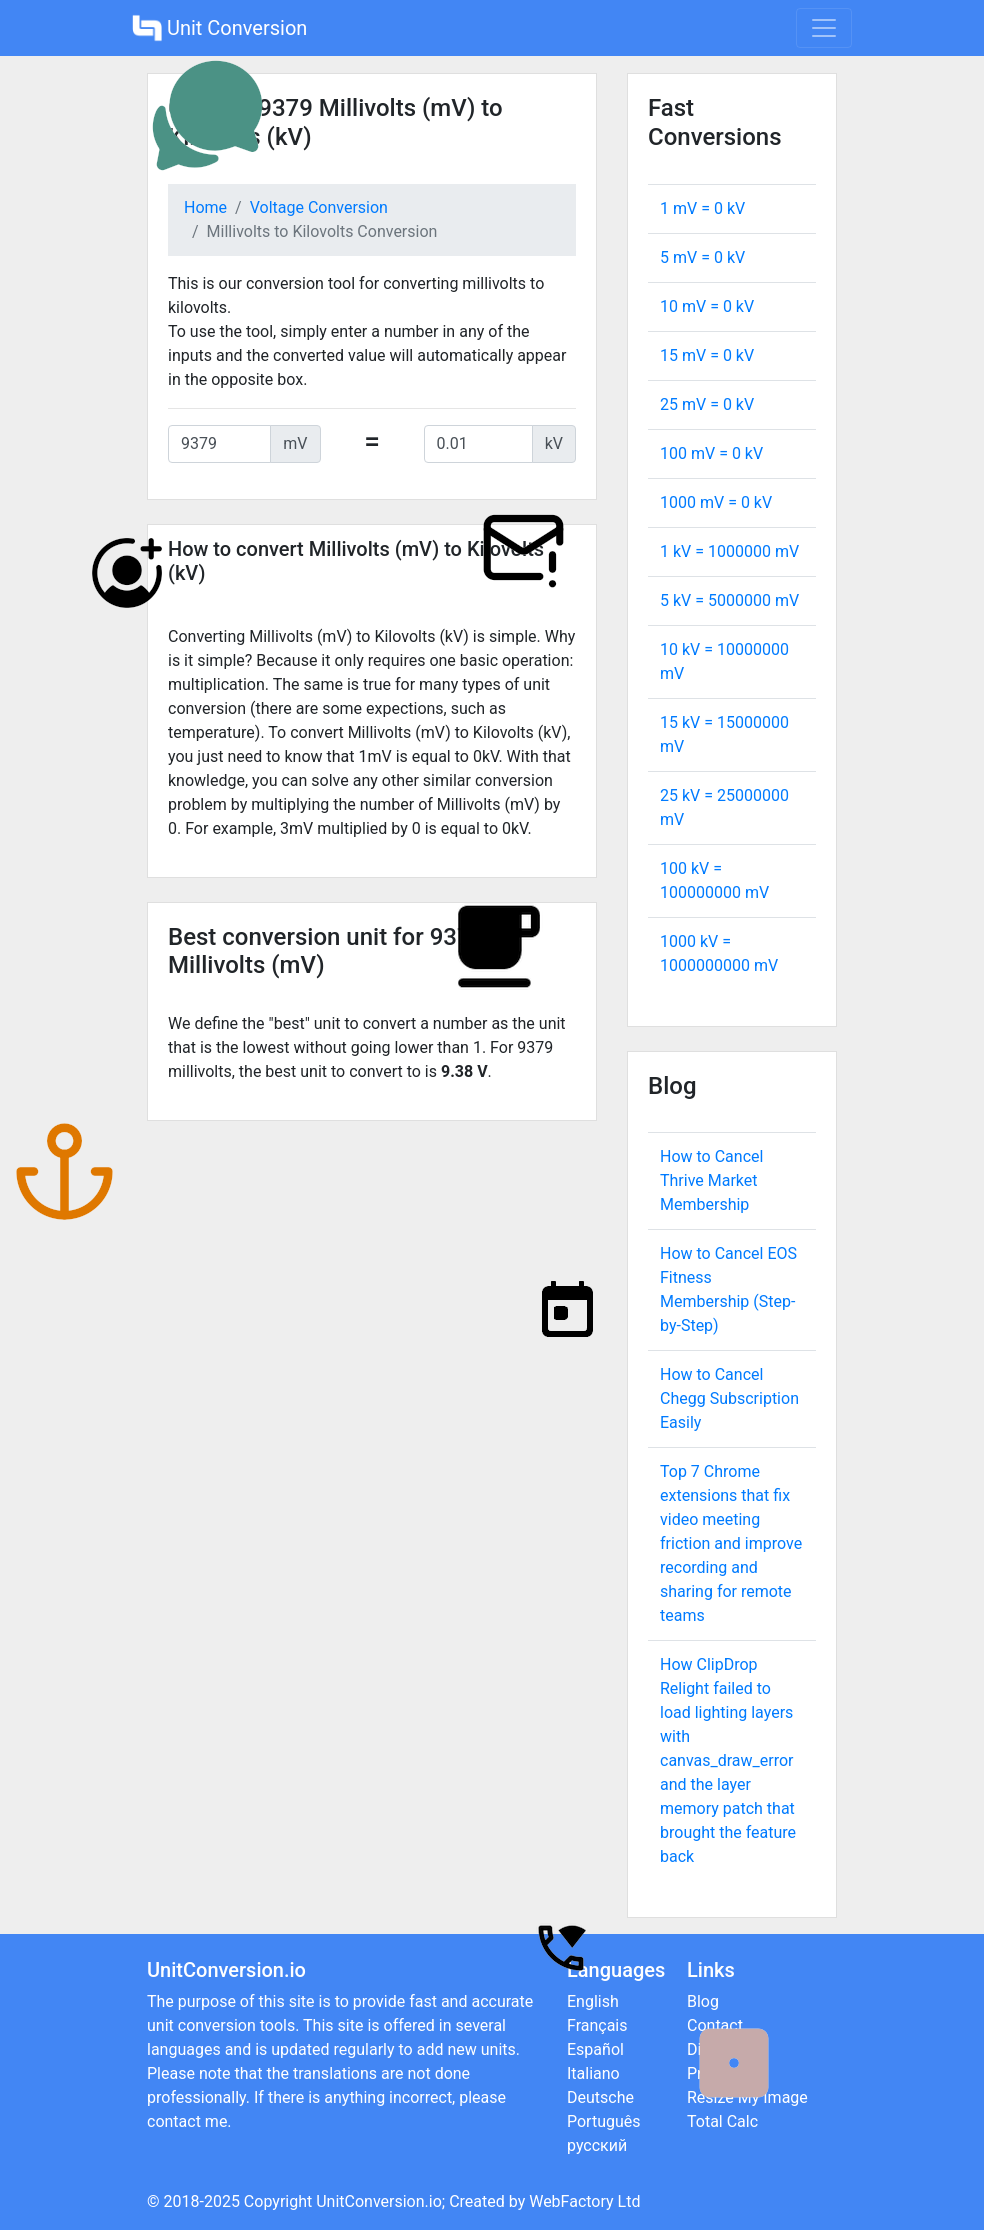  Describe the element at coordinates (207, 115) in the screenshot. I see `open messaging or chat` at that location.